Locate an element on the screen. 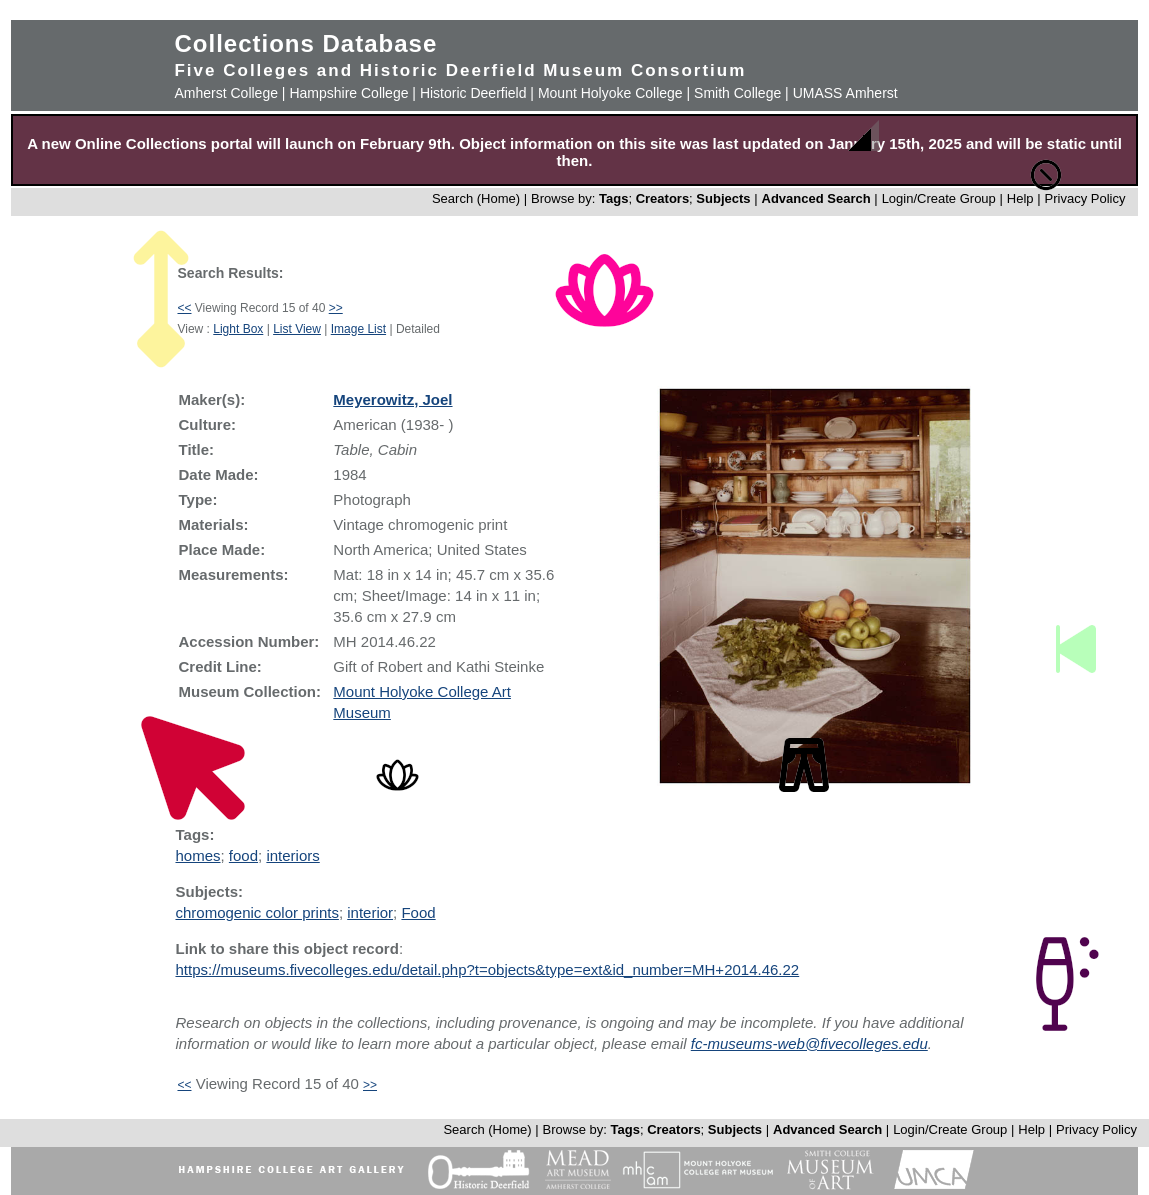 This screenshot has height=1195, width=1149. indicates moderate cellular signal strength is located at coordinates (863, 135).